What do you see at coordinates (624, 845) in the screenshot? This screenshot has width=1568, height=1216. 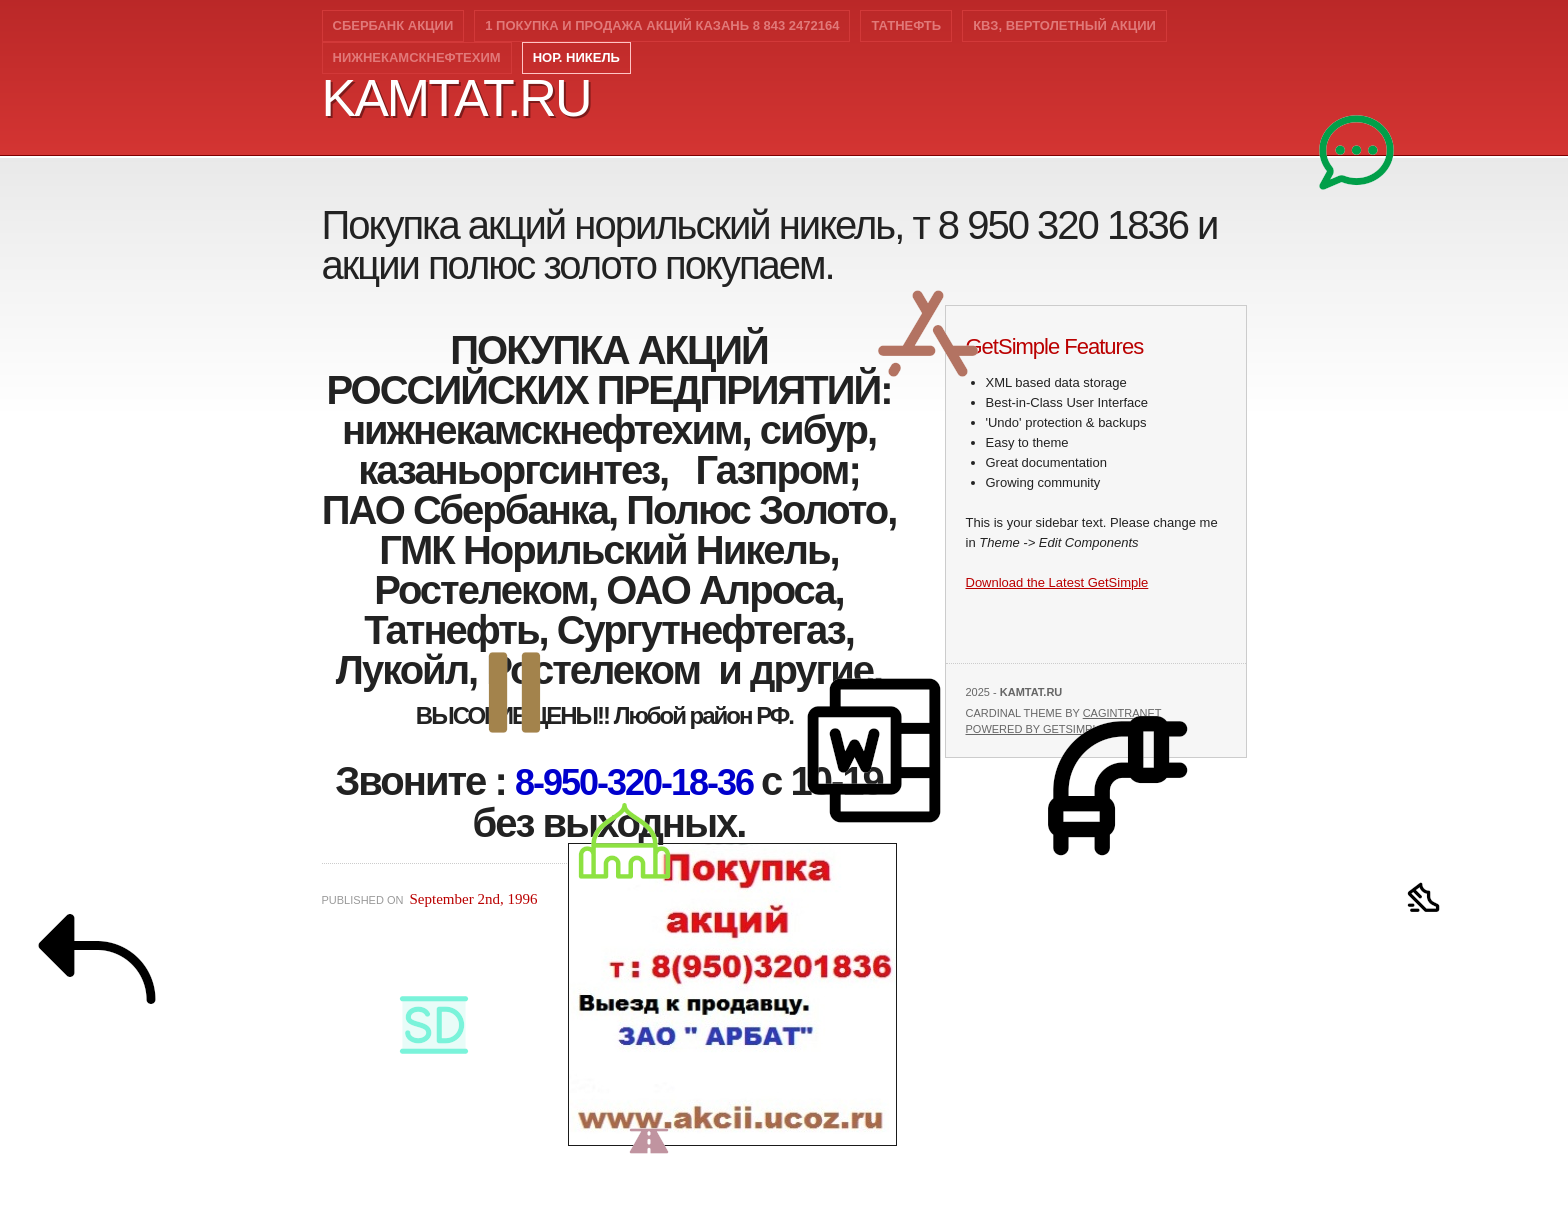 I see `indicates a mosque or islamic place of worship nearby` at bounding box center [624, 845].